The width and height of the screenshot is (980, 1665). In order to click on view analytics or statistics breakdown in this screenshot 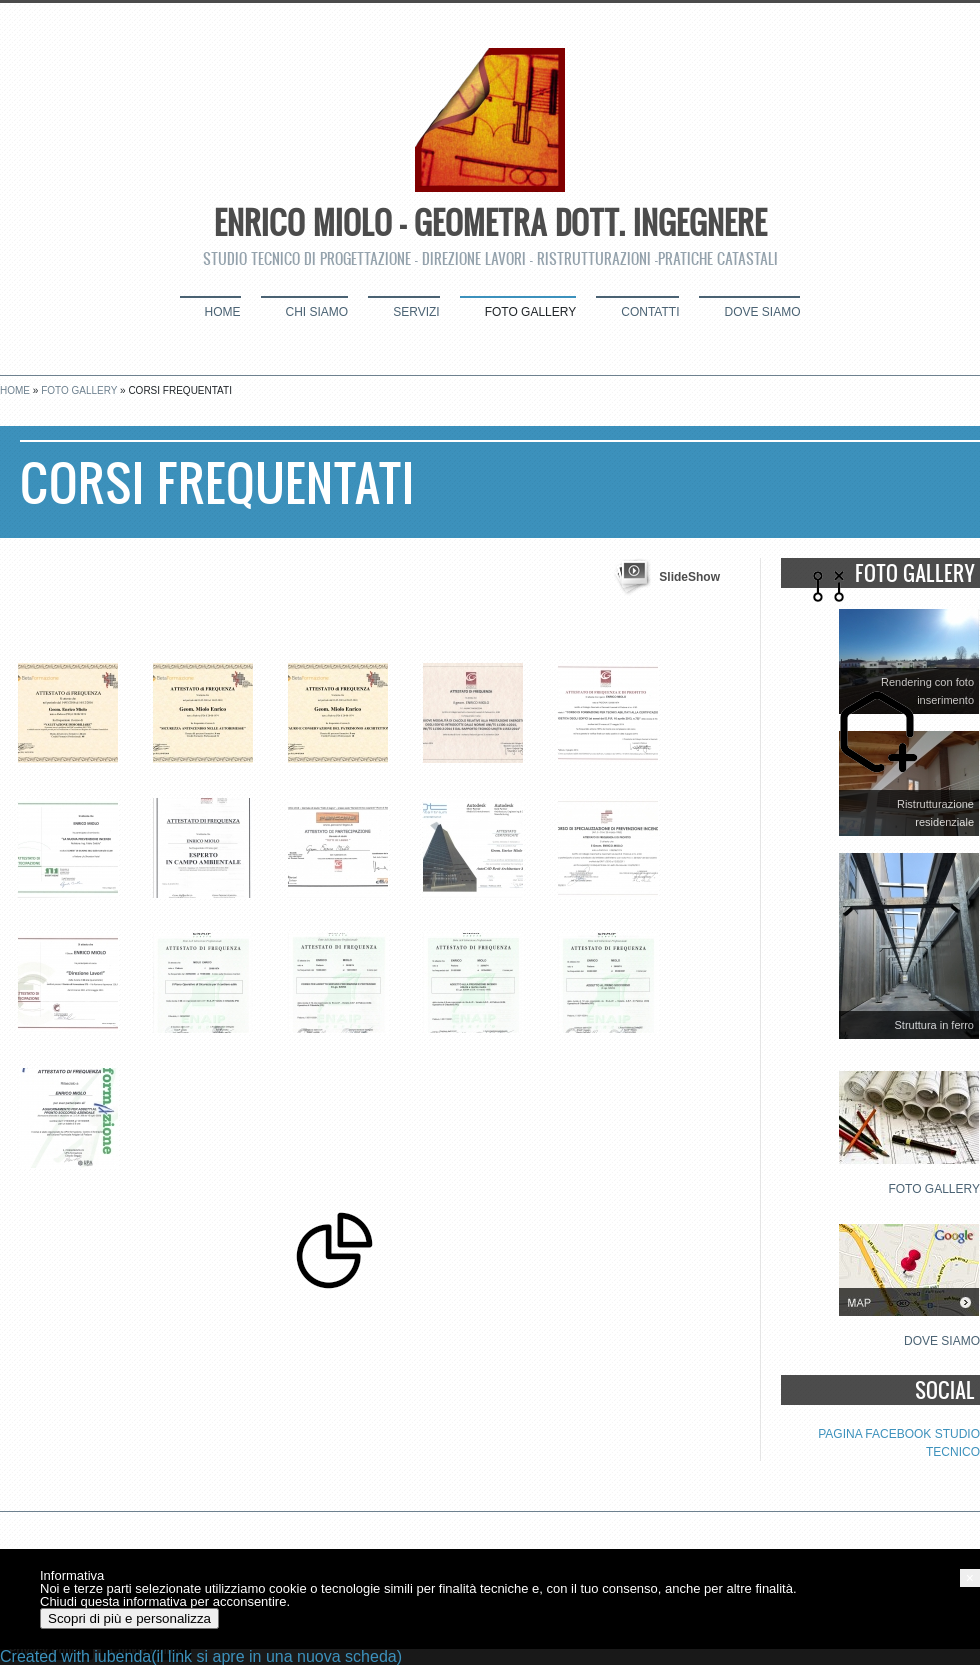, I will do `click(334, 1250)`.